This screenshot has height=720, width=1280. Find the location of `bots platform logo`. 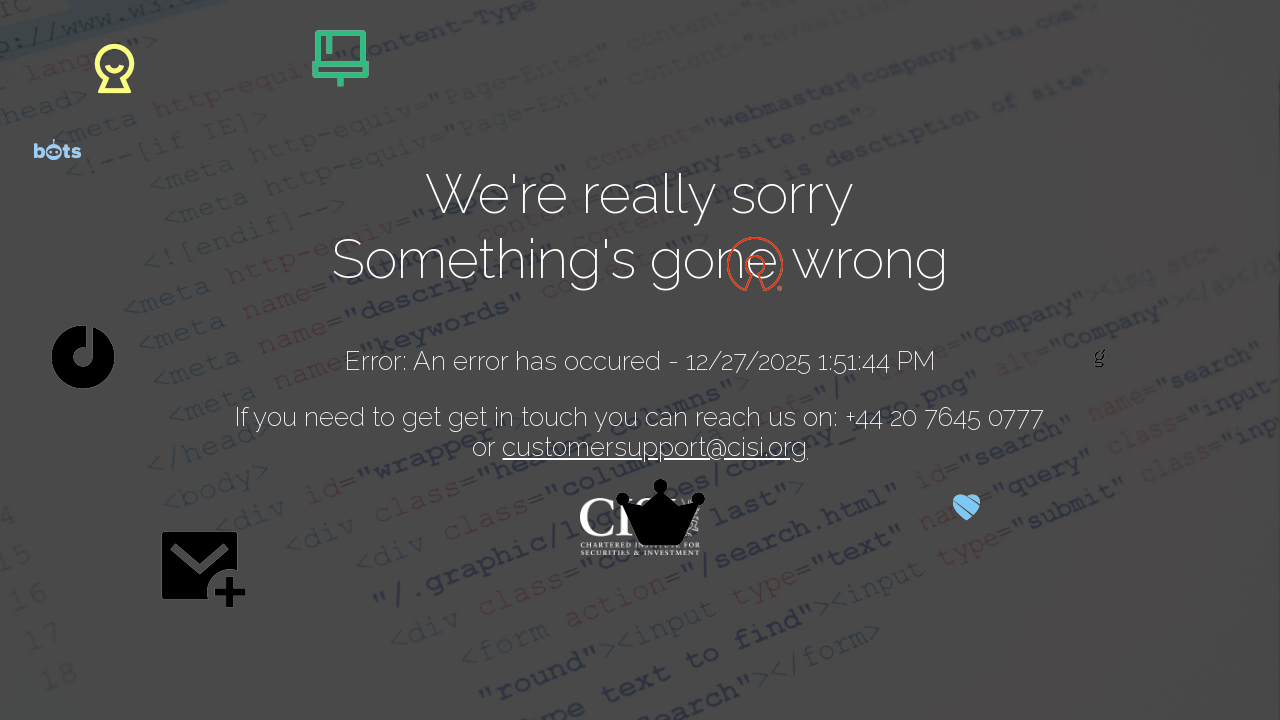

bots platform logo is located at coordinates (57, 151).